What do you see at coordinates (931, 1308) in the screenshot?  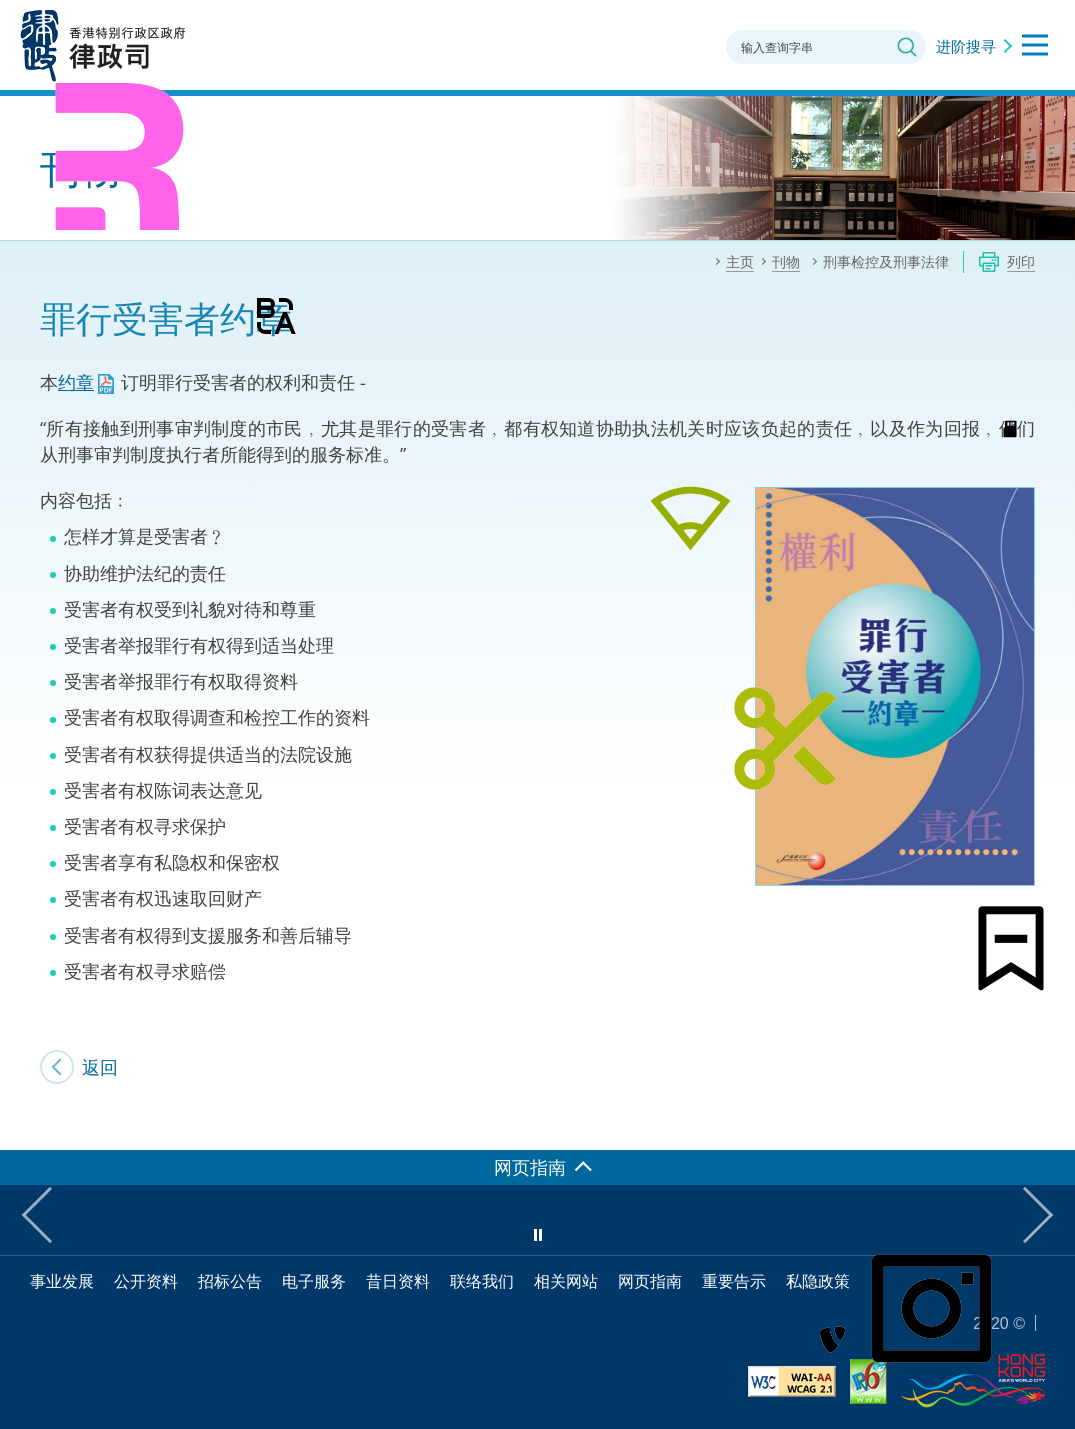 I see `open camera to take a photo` at bounding box center [931, 1308].